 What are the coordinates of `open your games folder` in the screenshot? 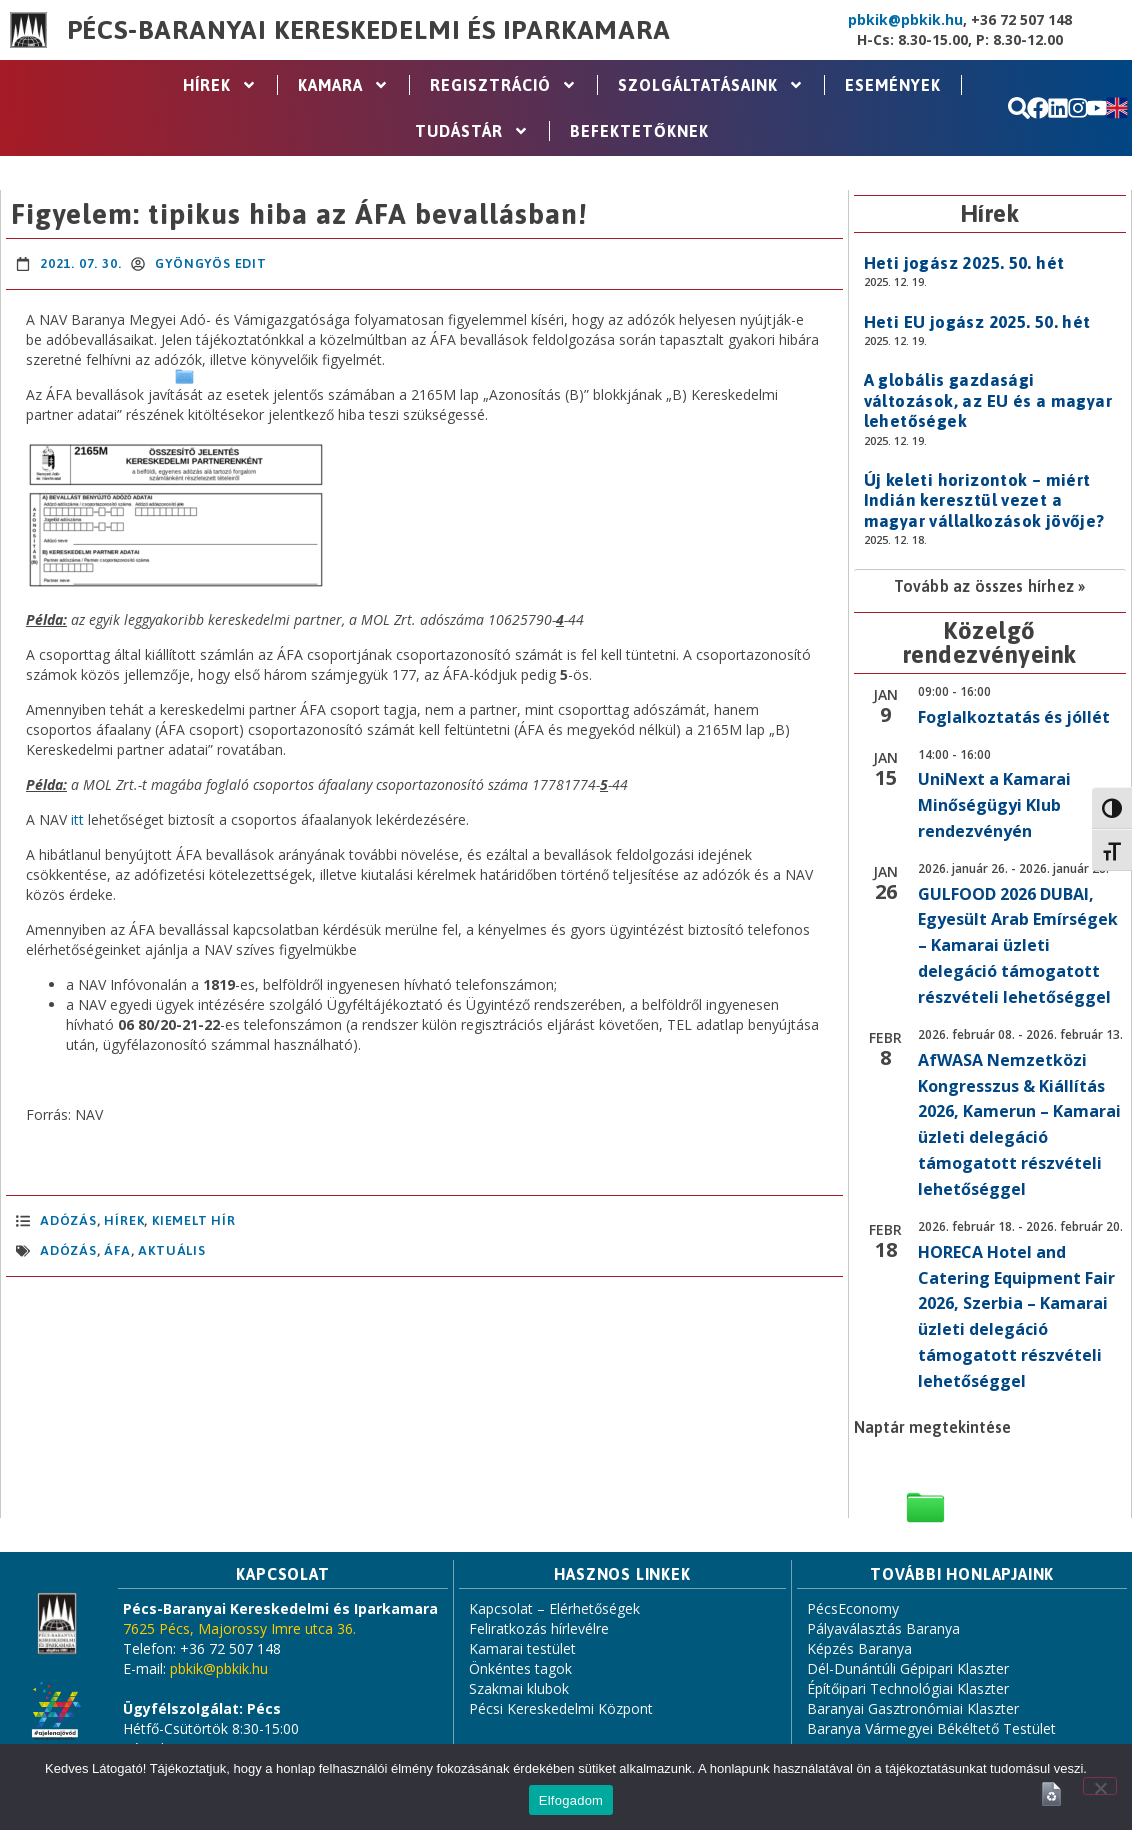 It's located at (184, 376).